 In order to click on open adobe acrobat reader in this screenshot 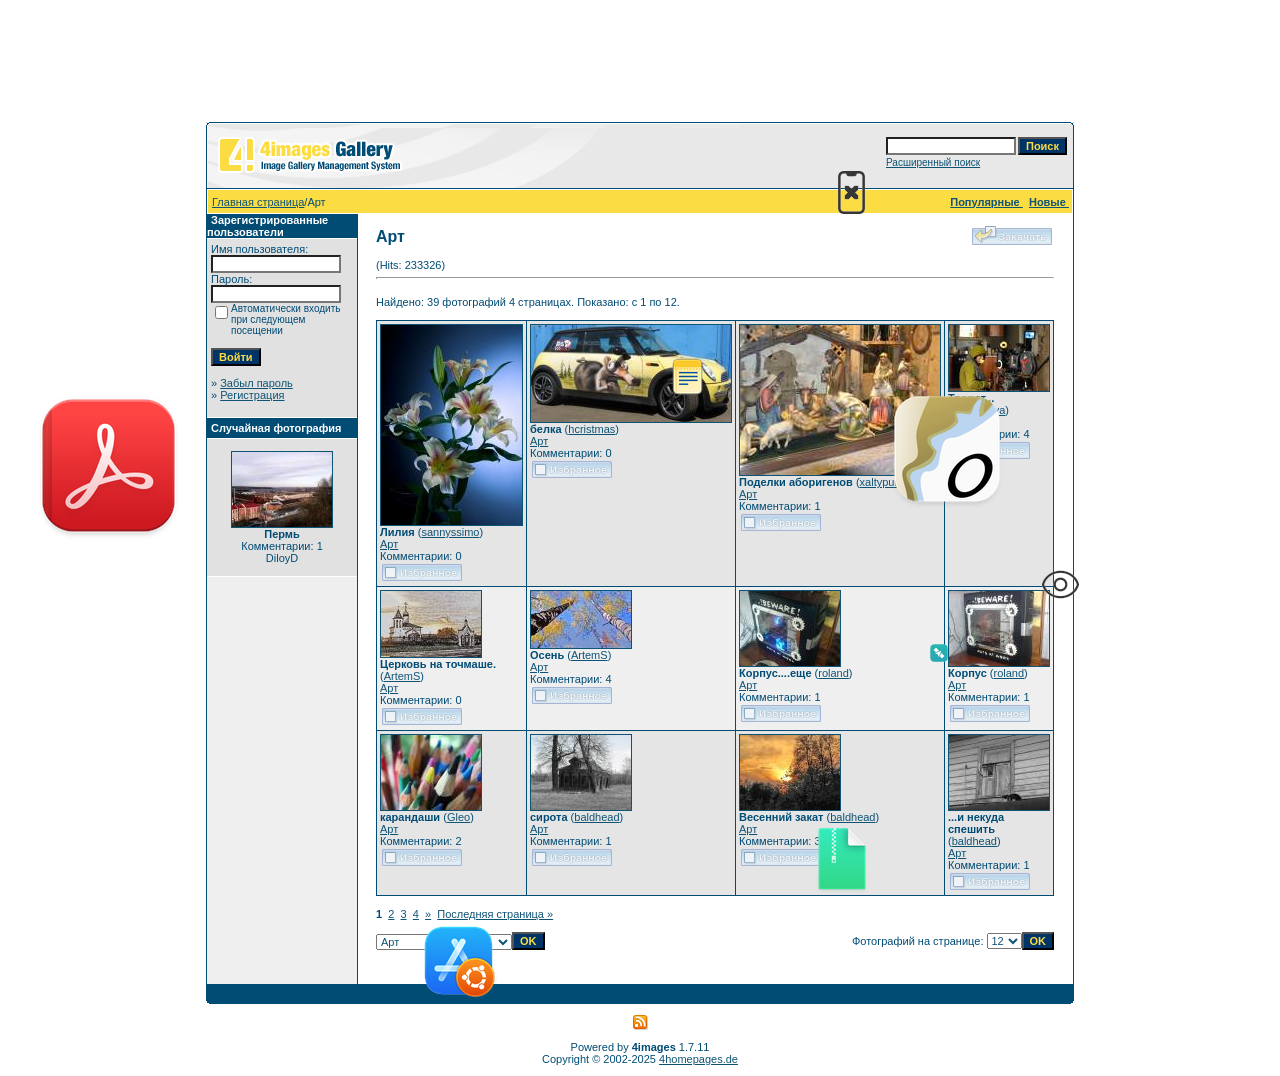, I will do `click(108, 465)`.